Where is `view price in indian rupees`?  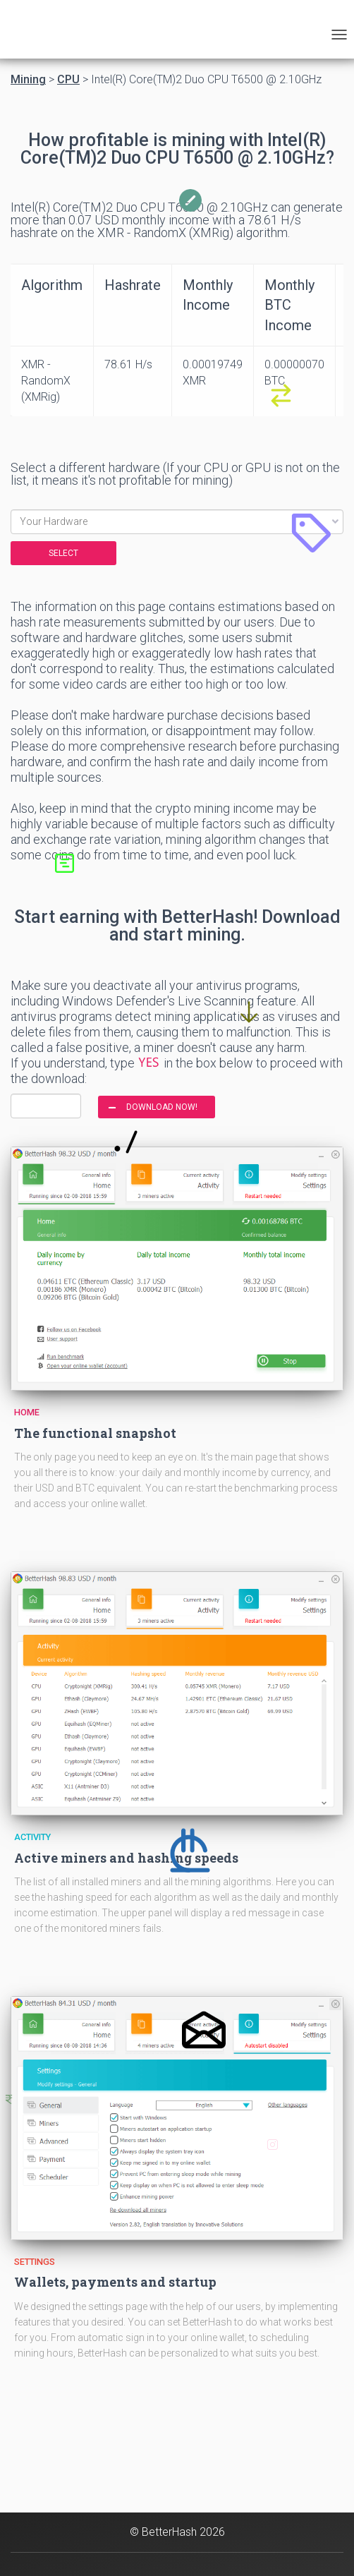
view price in indian rupees is located at coordinates (8, 2099).